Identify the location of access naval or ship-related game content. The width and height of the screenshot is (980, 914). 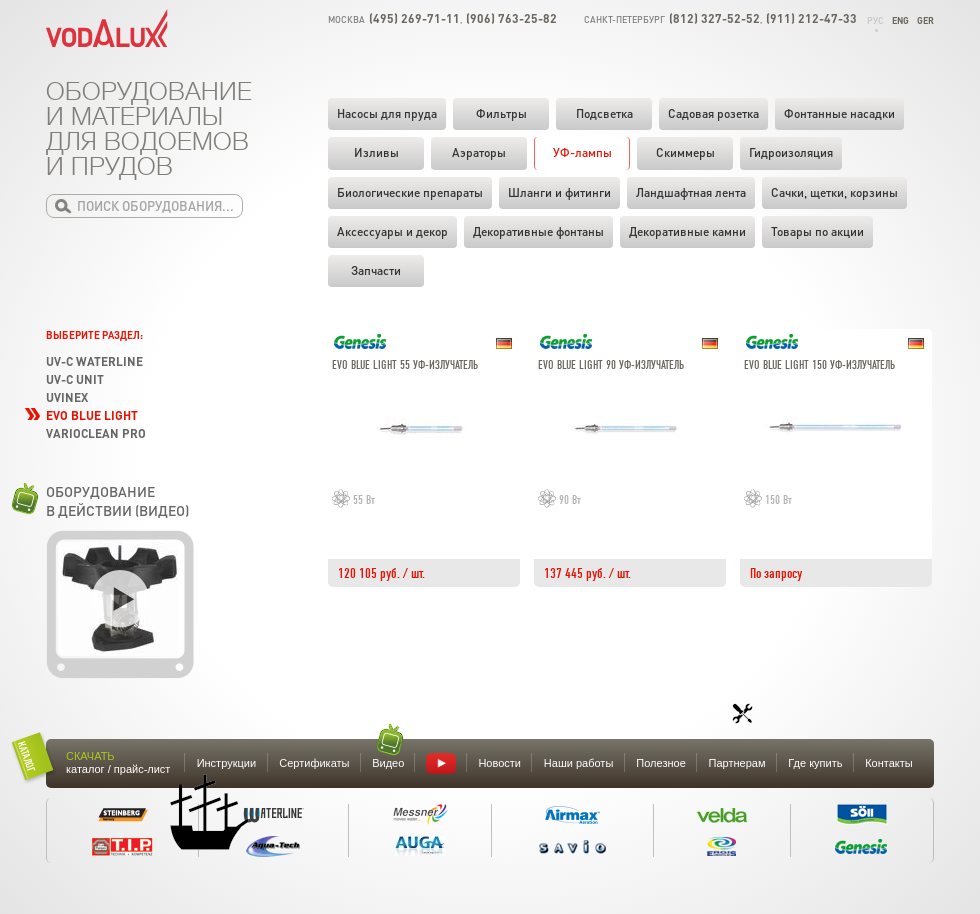
(209, 814).